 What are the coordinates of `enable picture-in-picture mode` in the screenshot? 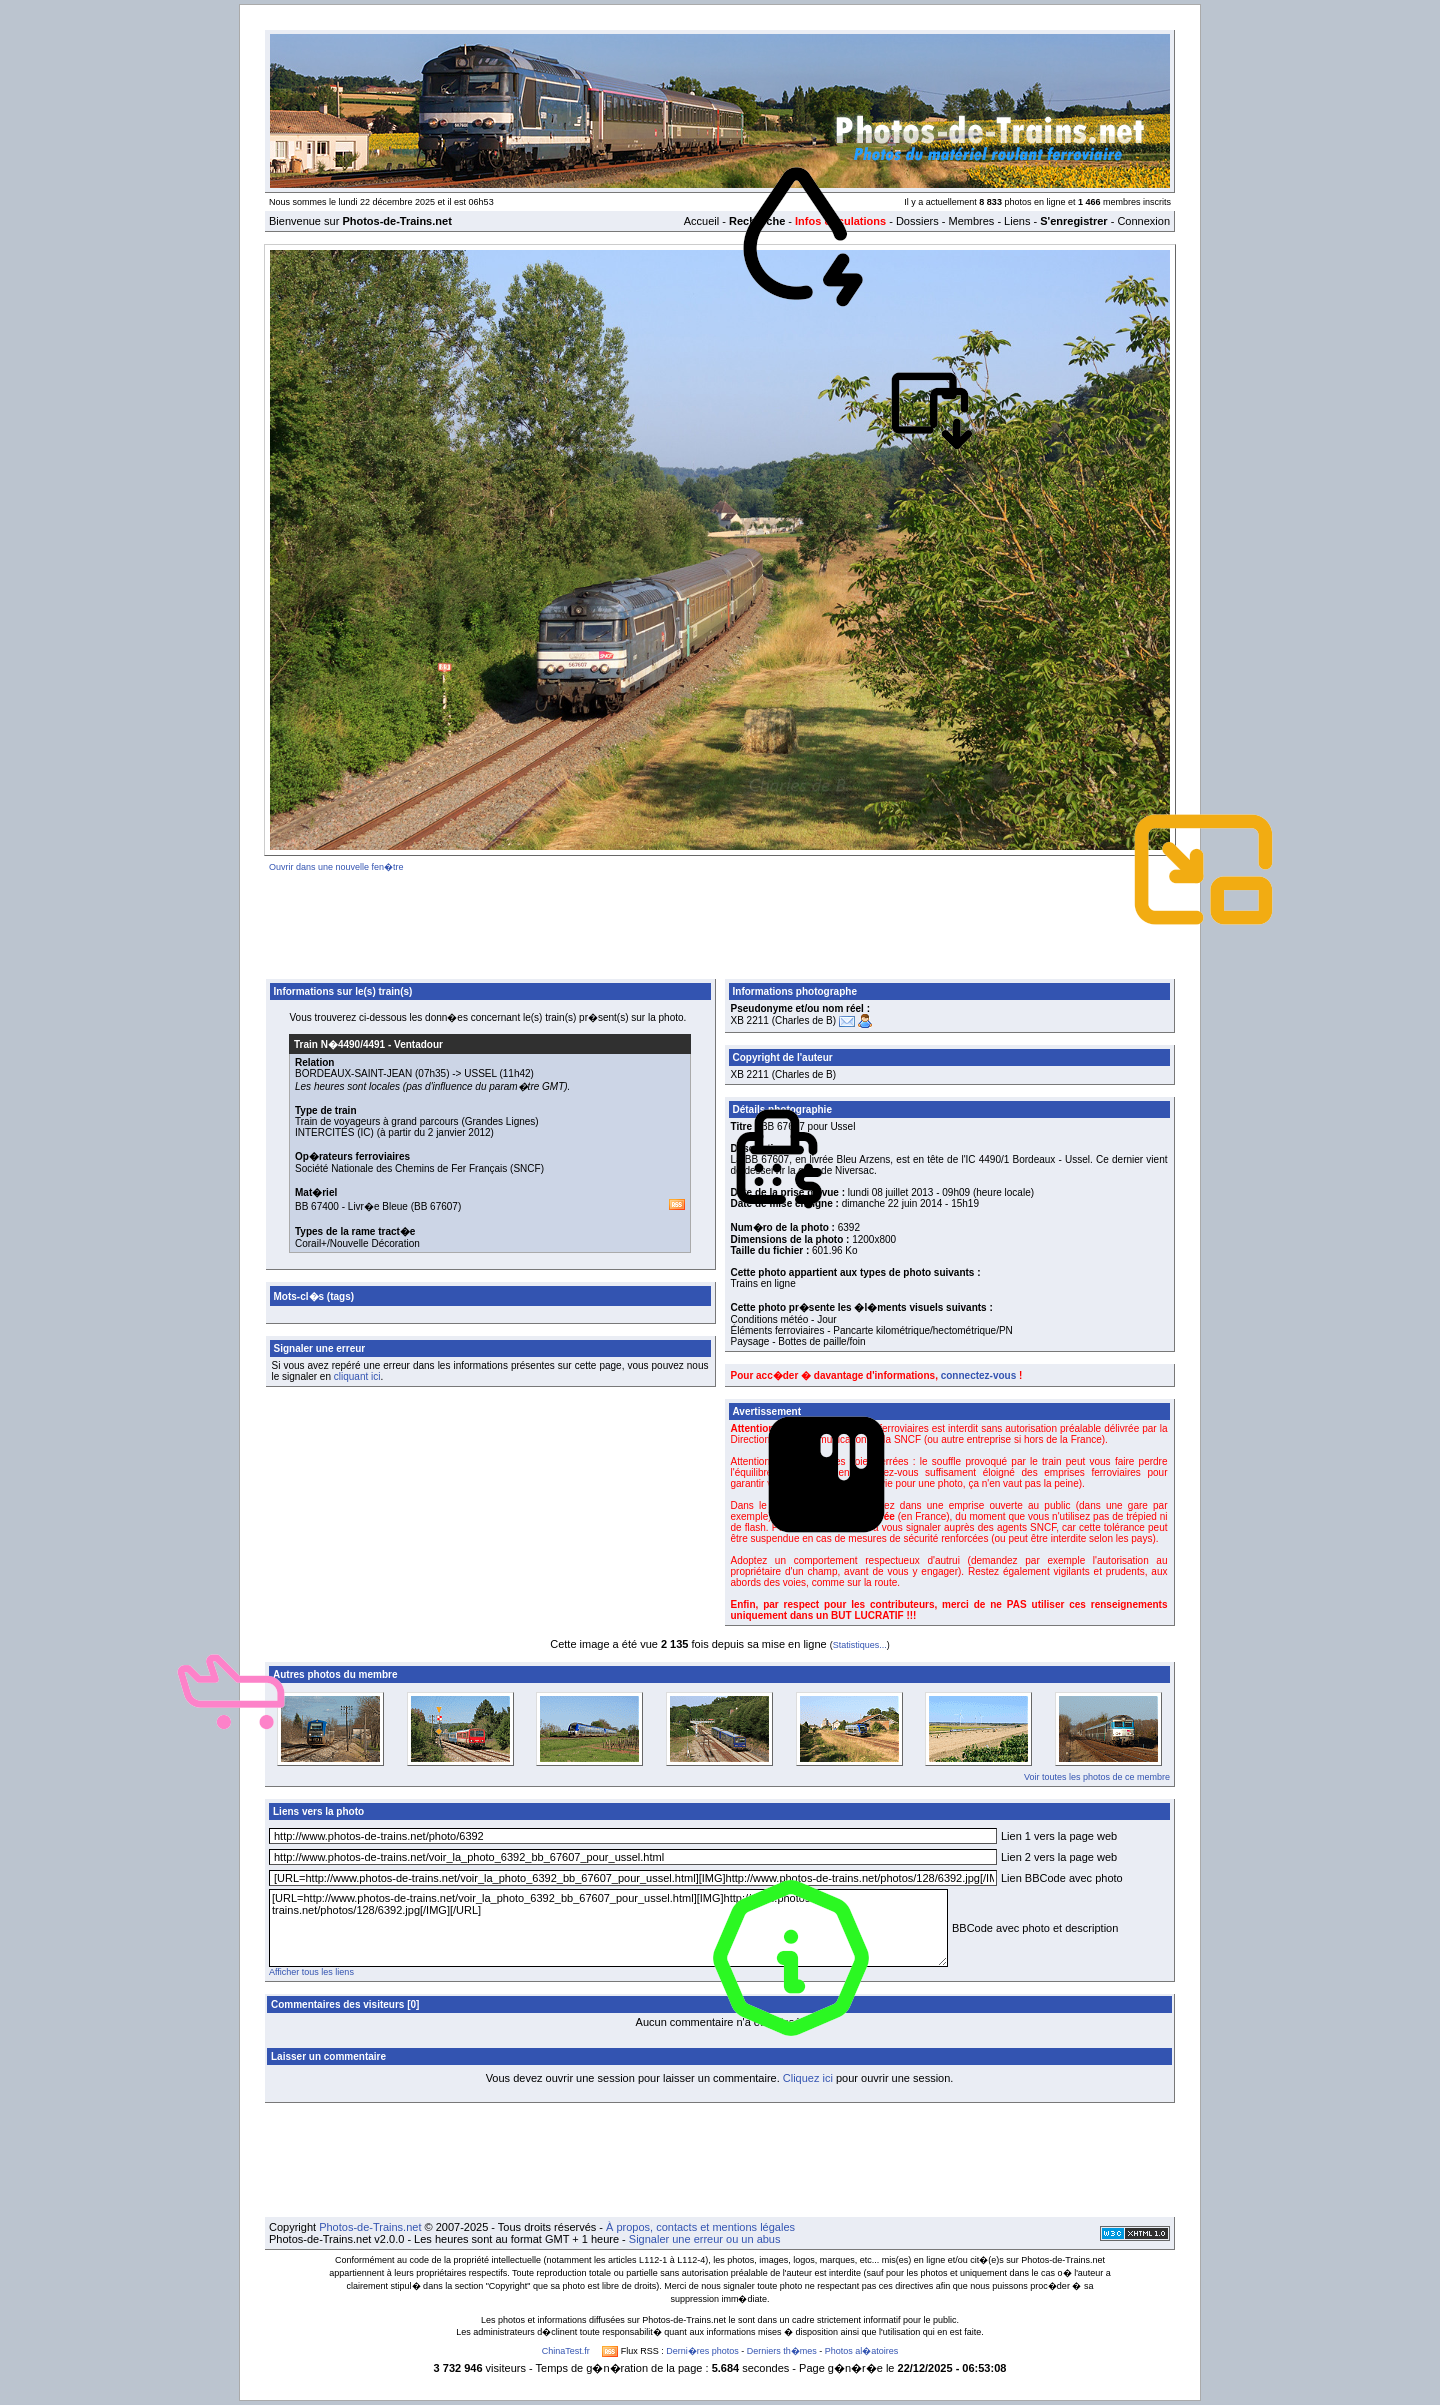 It's located at (1203, 869).